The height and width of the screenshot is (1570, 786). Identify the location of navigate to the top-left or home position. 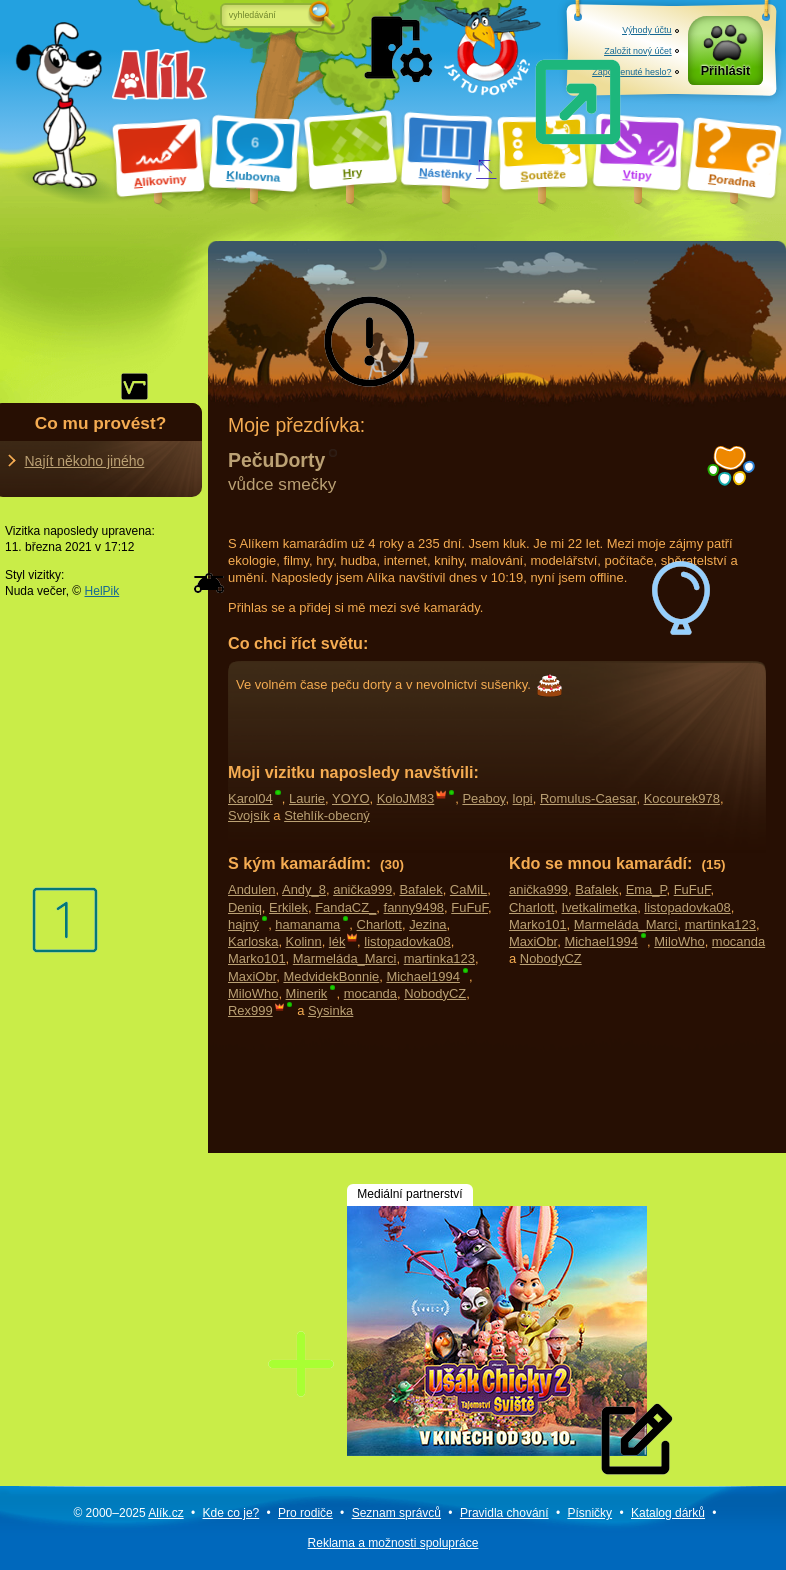
(485, 169).